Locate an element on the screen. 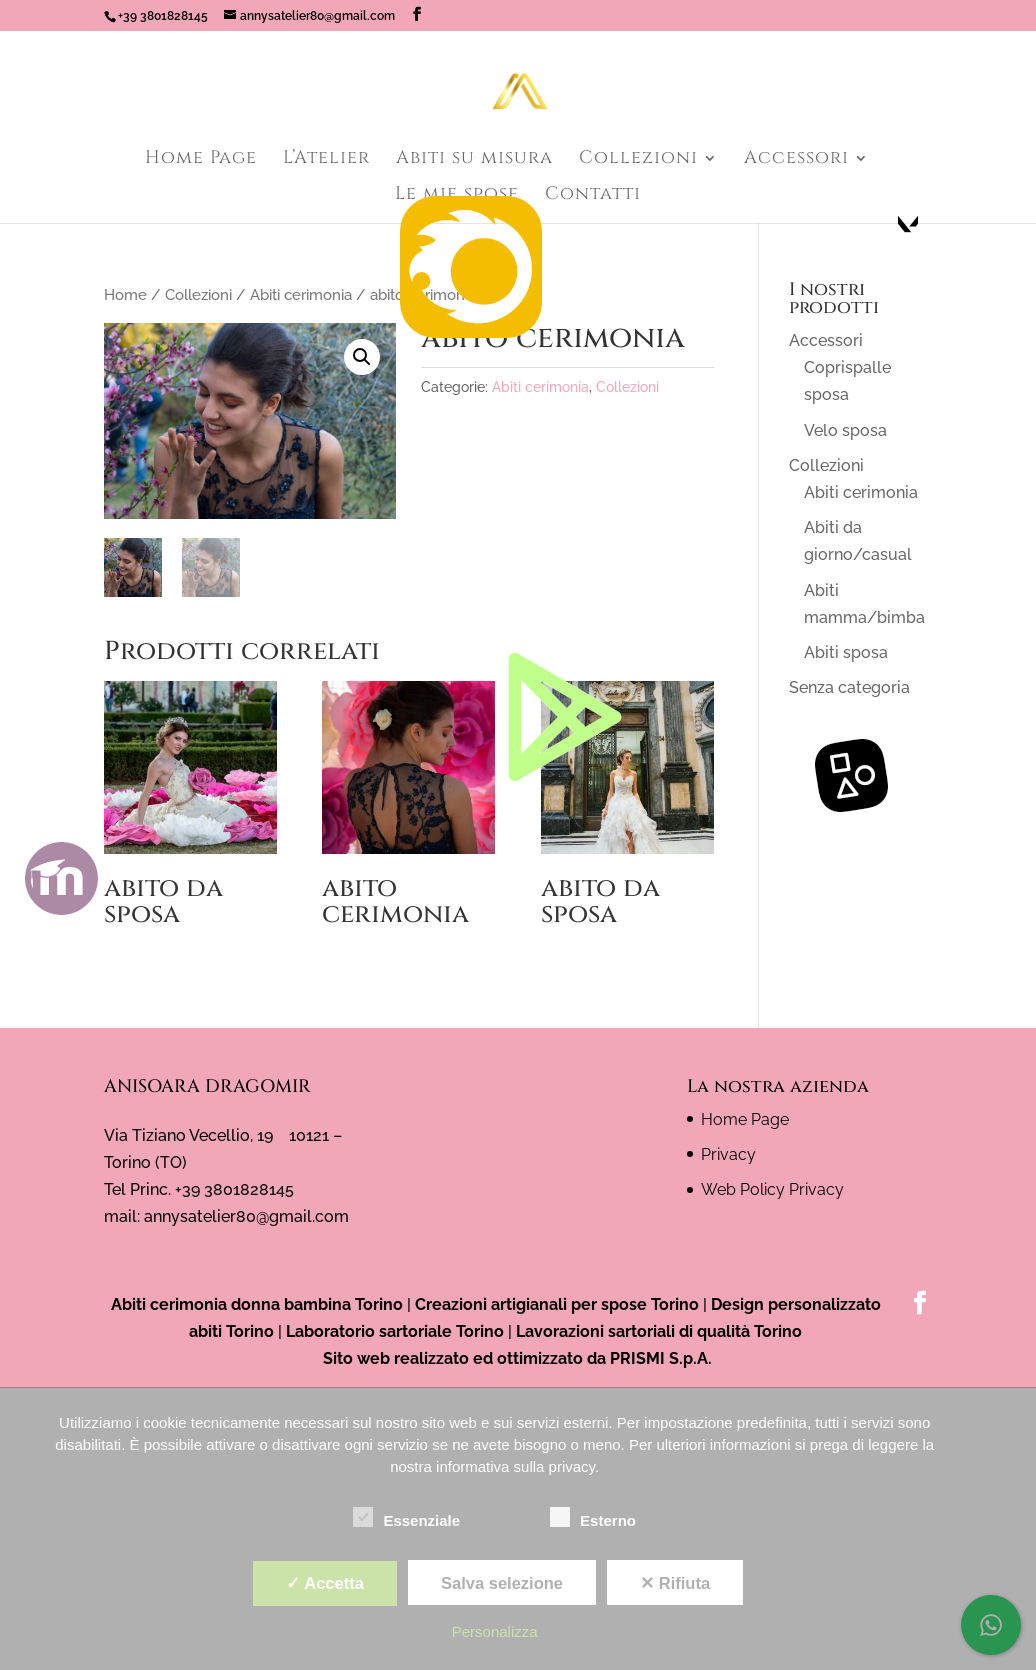  open Moodle learning management system is located at coordinates (61, 878).